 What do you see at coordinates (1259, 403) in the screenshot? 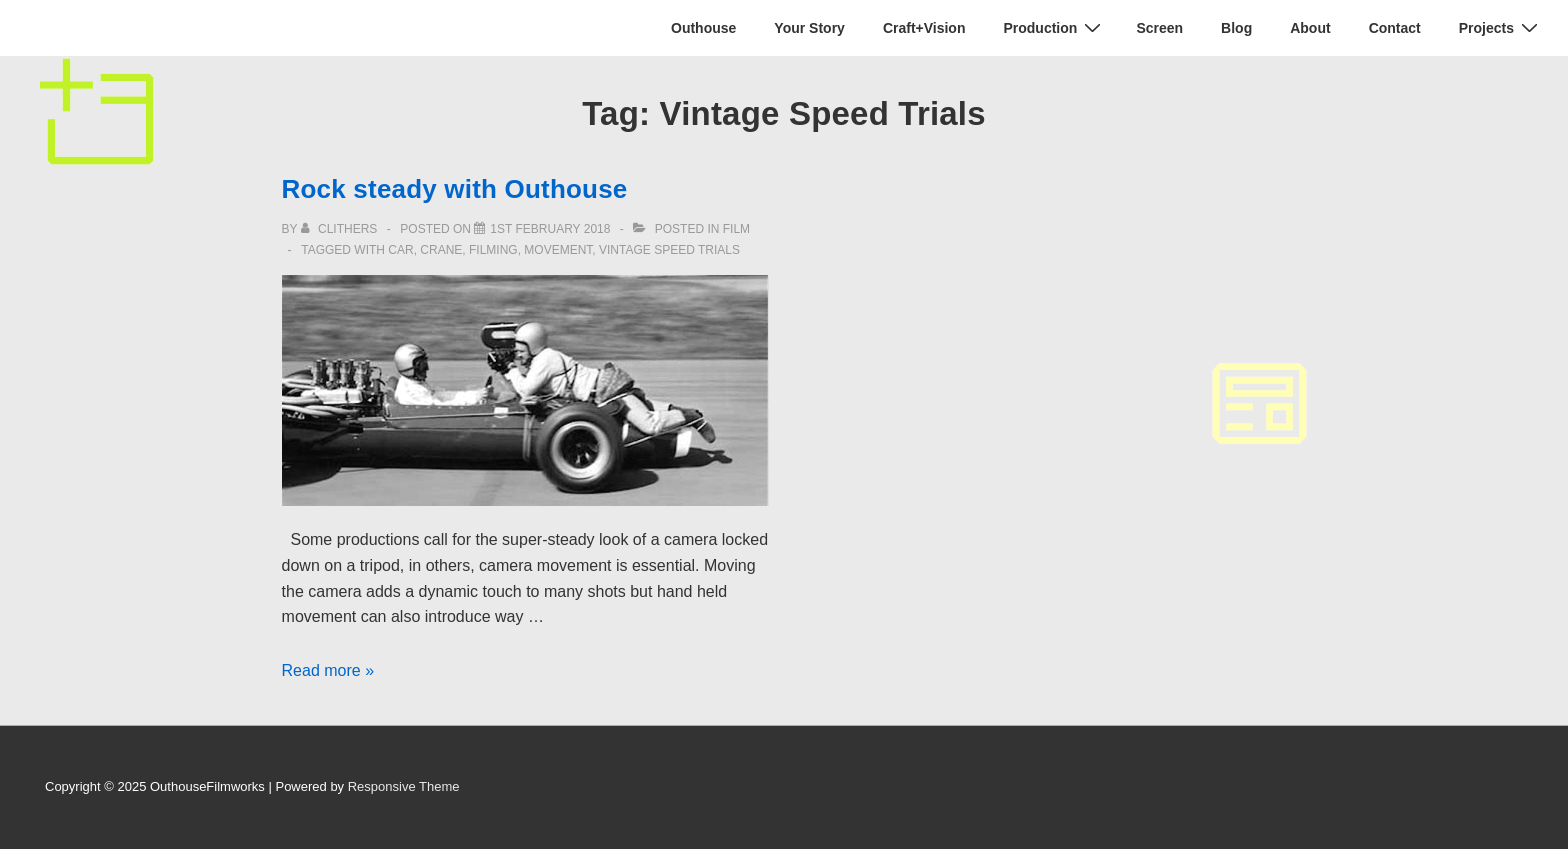
I see `preview a document or file` at bounding box center [1259, 403].